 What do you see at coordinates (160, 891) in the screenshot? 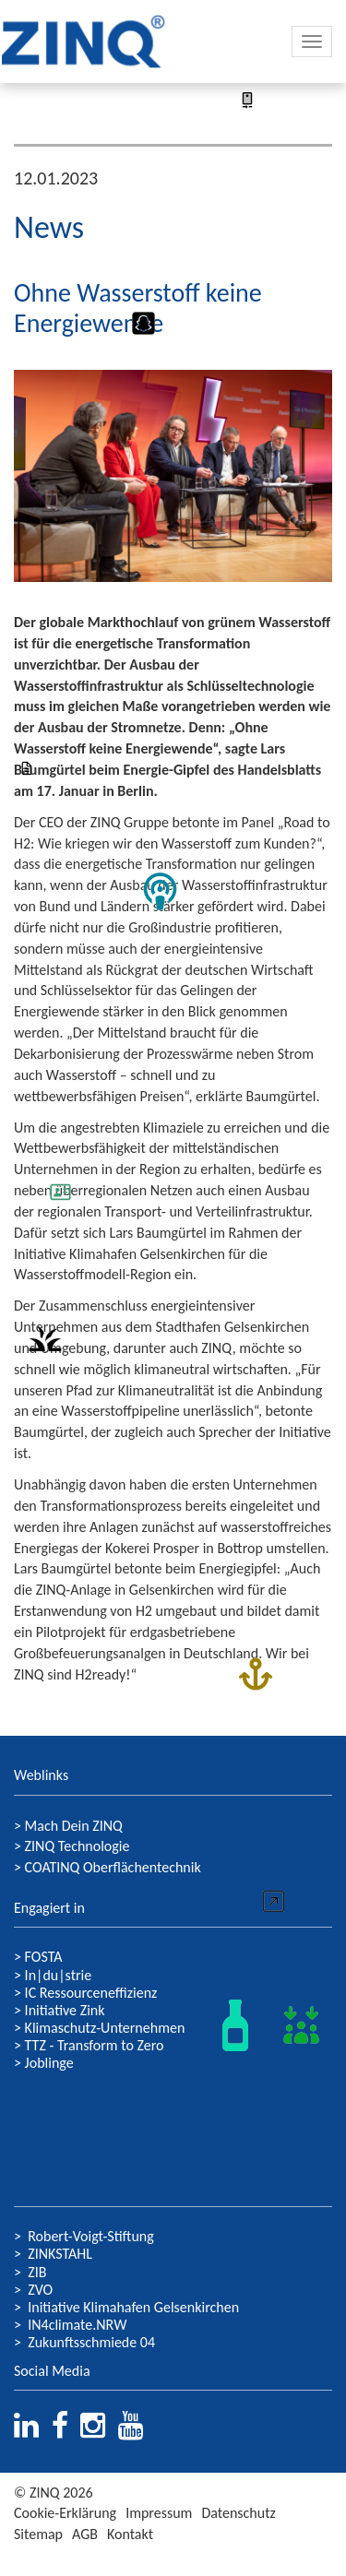
I see `access podcast library` at bounding box center [160, 891].